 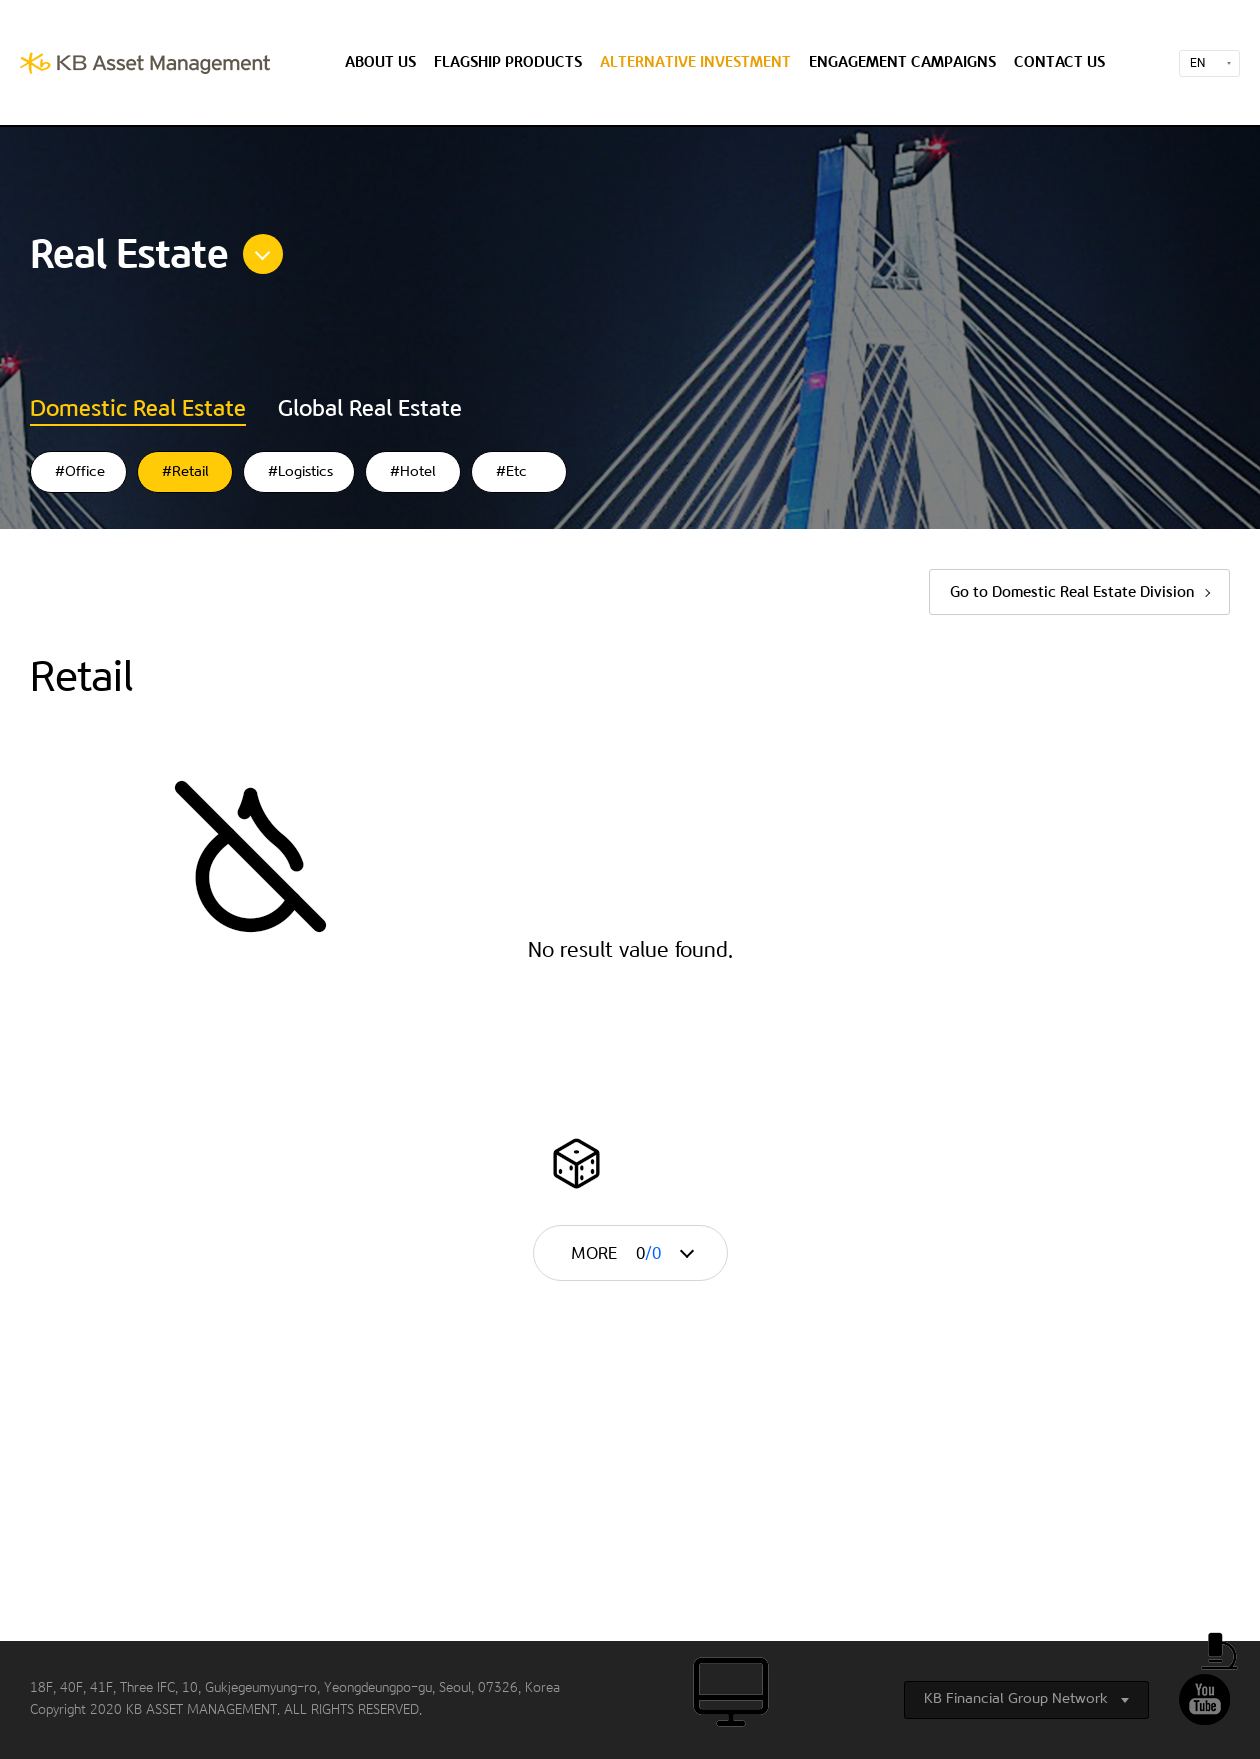 What do you see at coordinates (250, 856) in the screenshot?
I see `disable water or liquid detection` at bounding box center [250, 856].